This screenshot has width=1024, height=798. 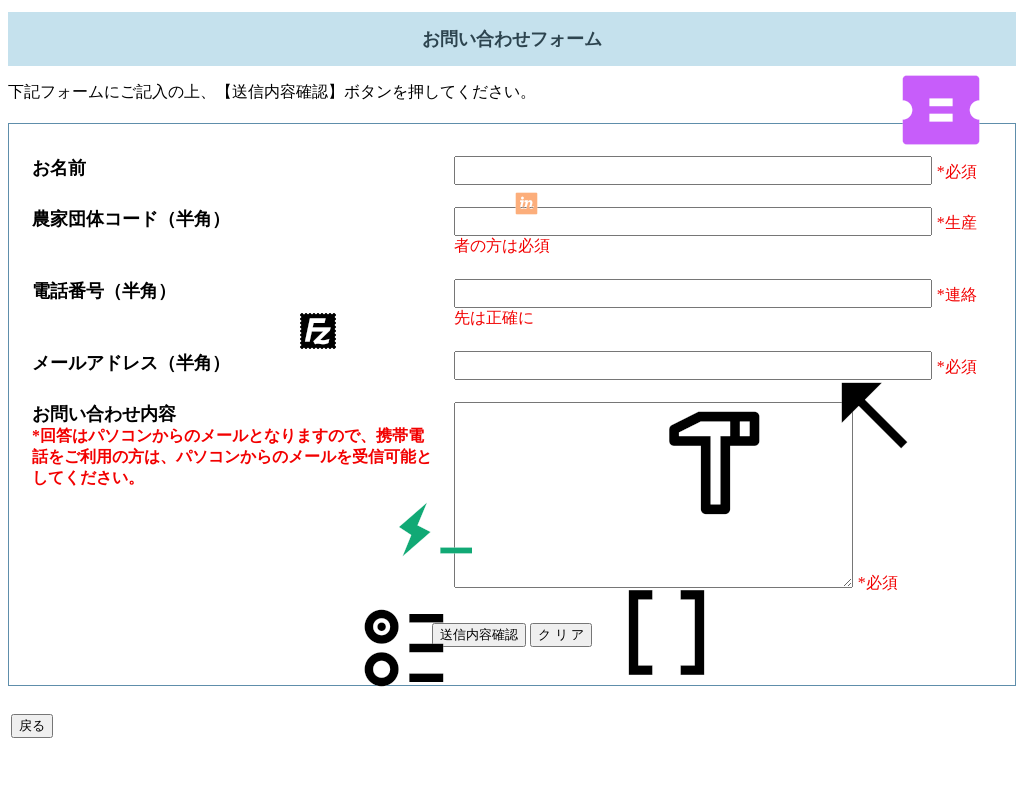 I want to click on select an option from a list, so click(x=405, y=648).